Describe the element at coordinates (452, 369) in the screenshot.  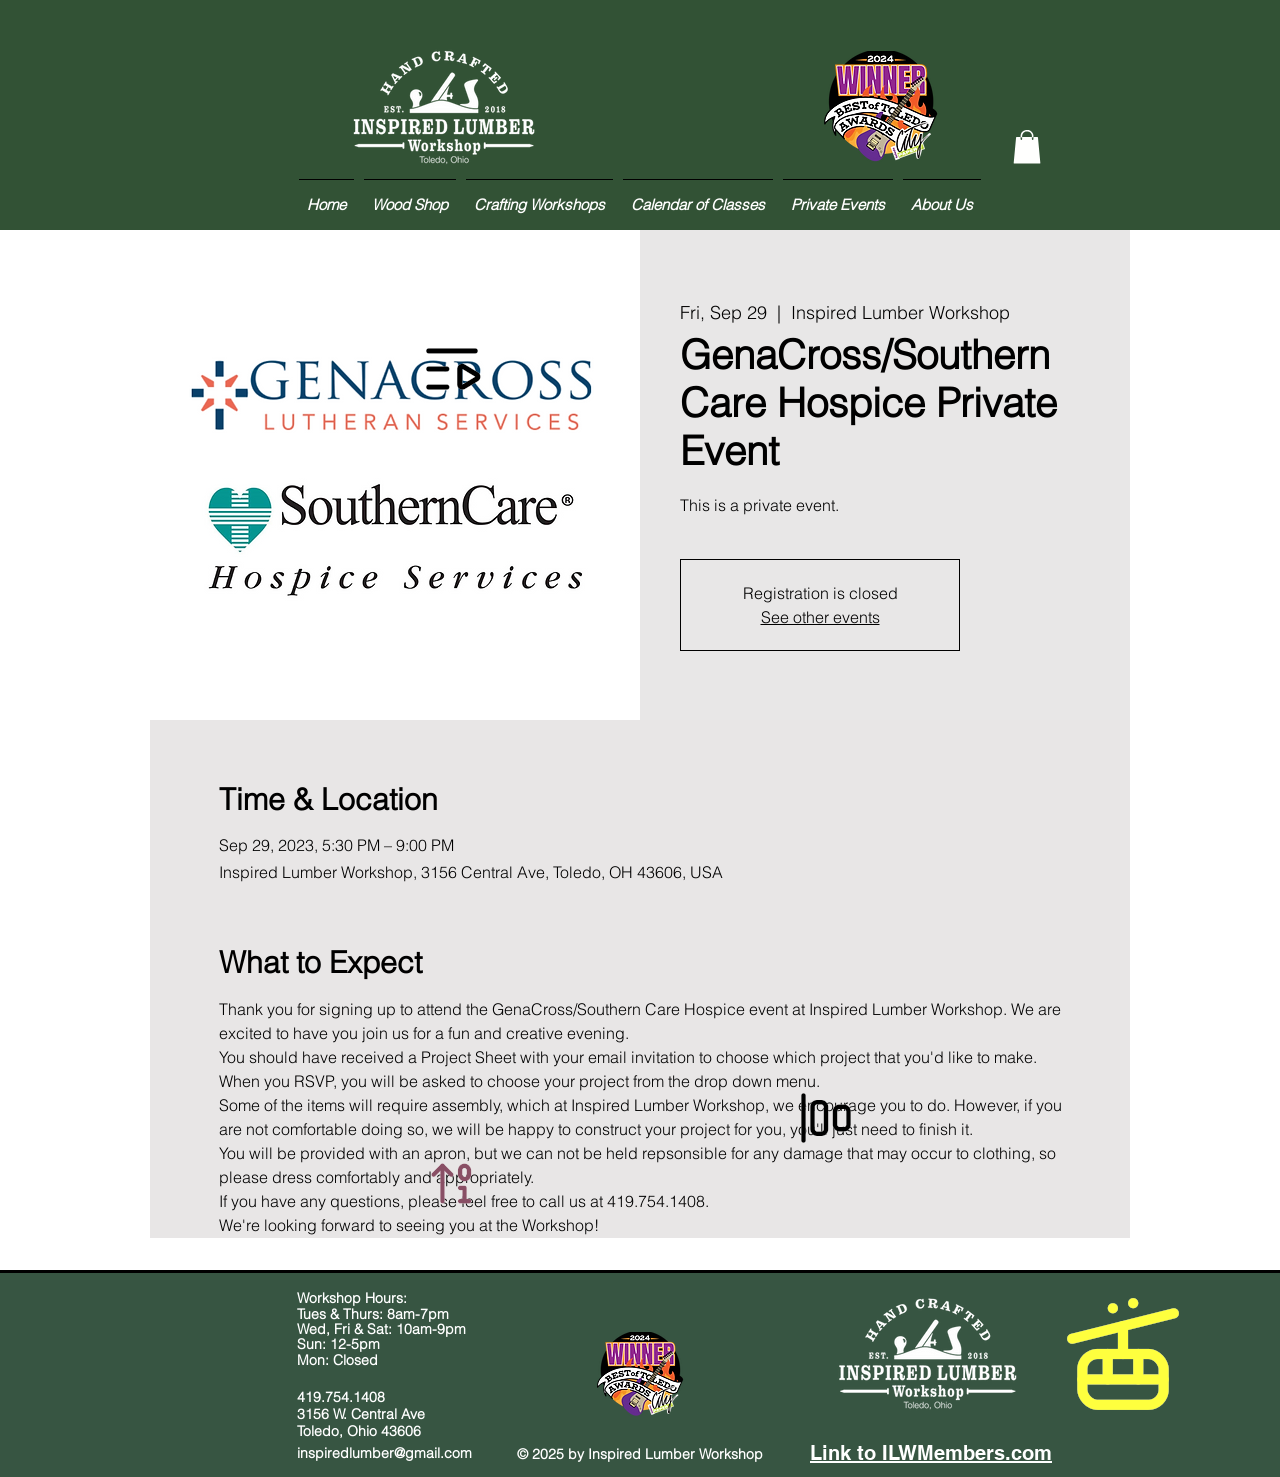
I see `view video playlist` at that location.